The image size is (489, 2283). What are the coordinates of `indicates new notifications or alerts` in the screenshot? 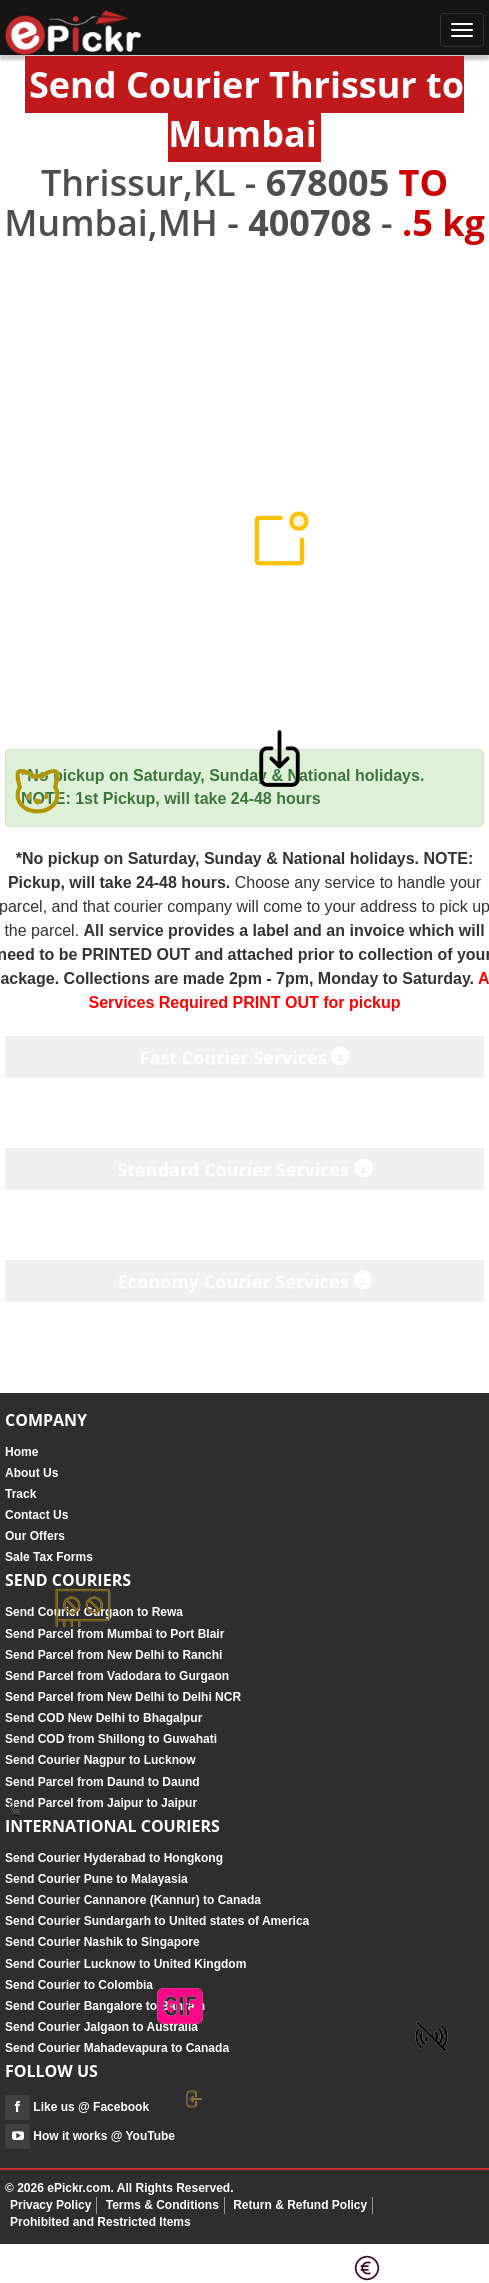 It's located at (280, 539).